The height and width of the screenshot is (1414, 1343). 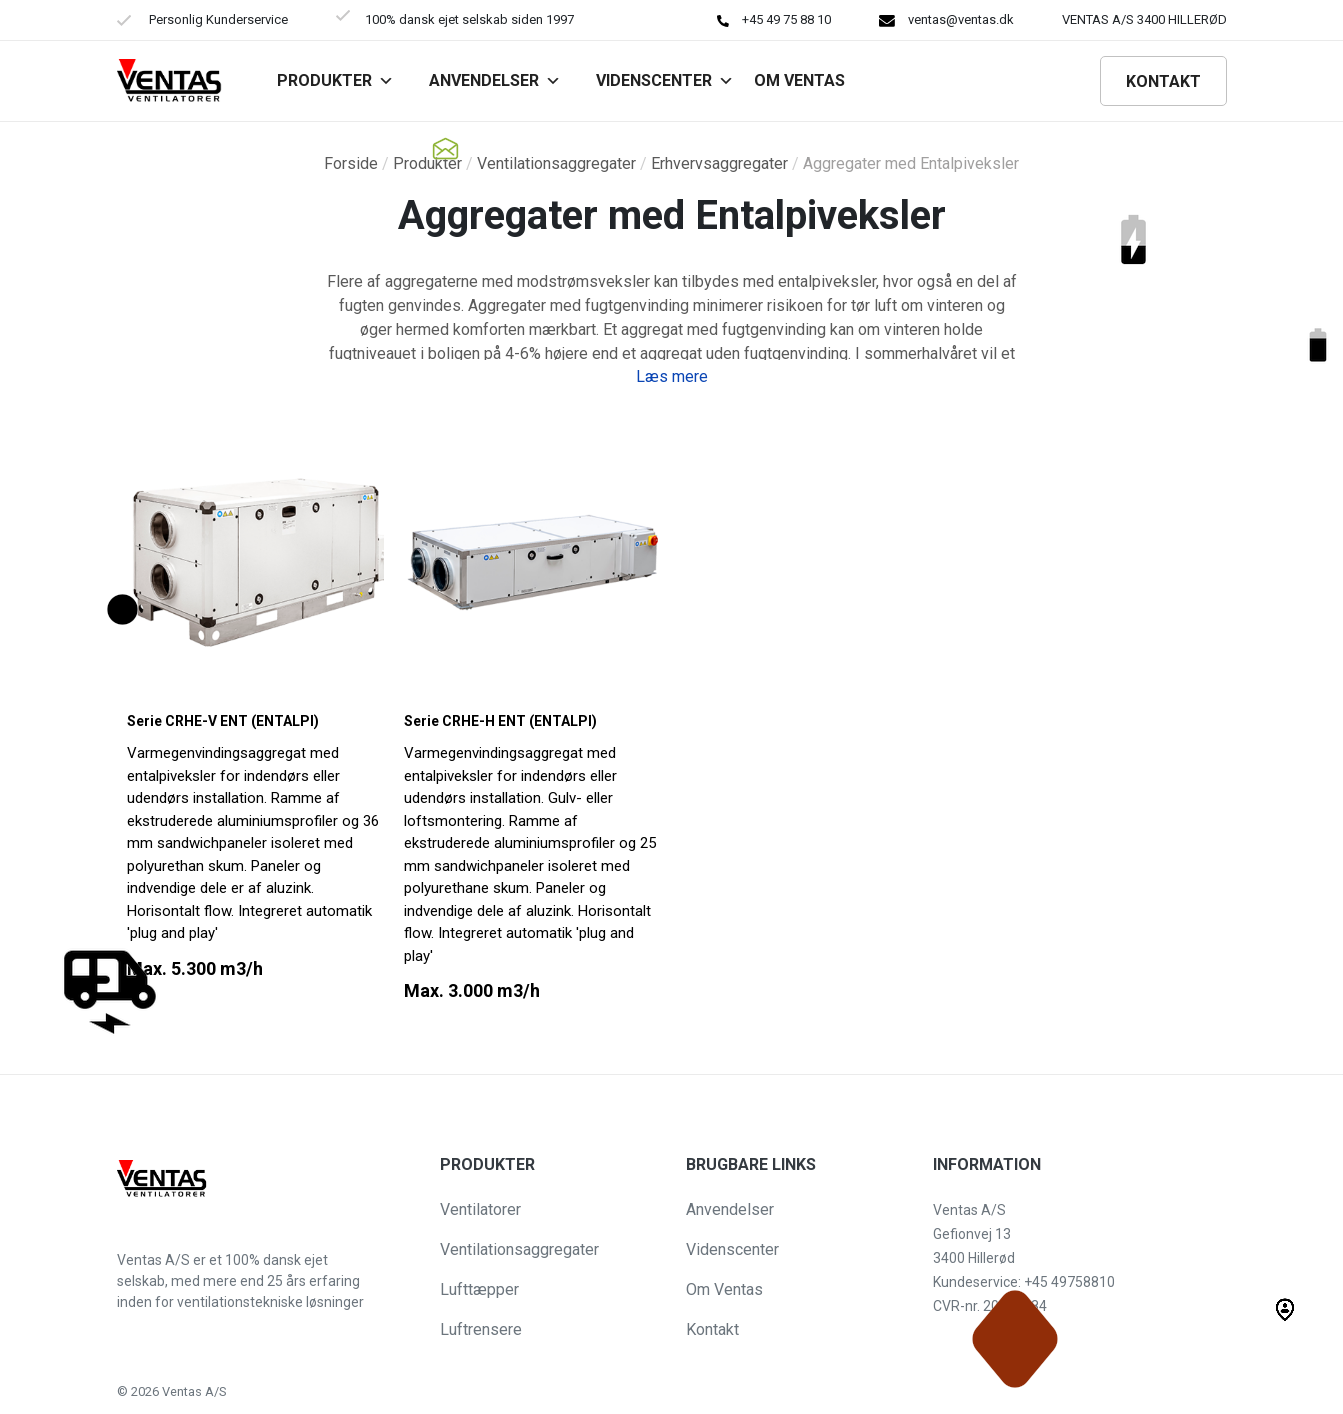 What do you see at coordinates (1015, 1339) in the screenshot?
I see `add or select a keyframe in animation timeline` at bounding box center [1015, 1339].